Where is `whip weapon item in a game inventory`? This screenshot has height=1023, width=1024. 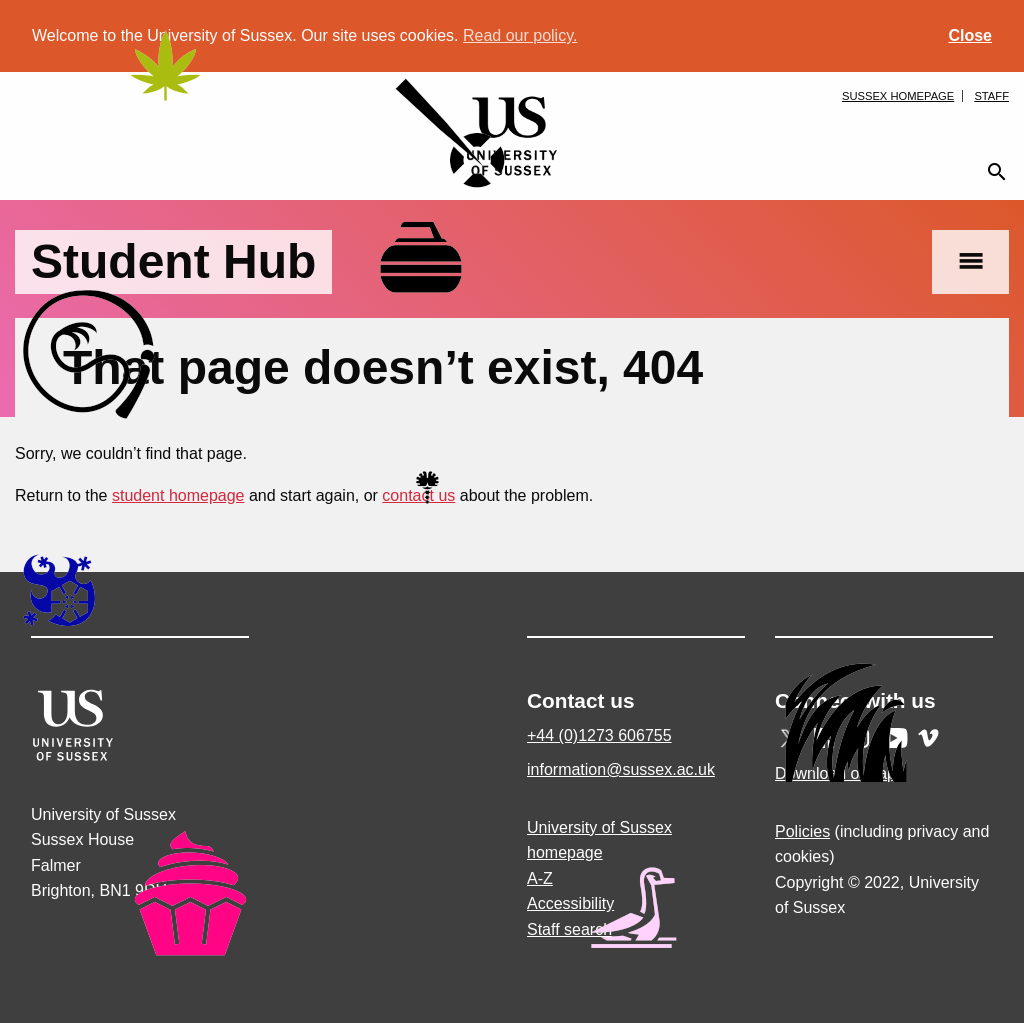
whip weapon item in a game inventory is located at coordinates (88, 353).